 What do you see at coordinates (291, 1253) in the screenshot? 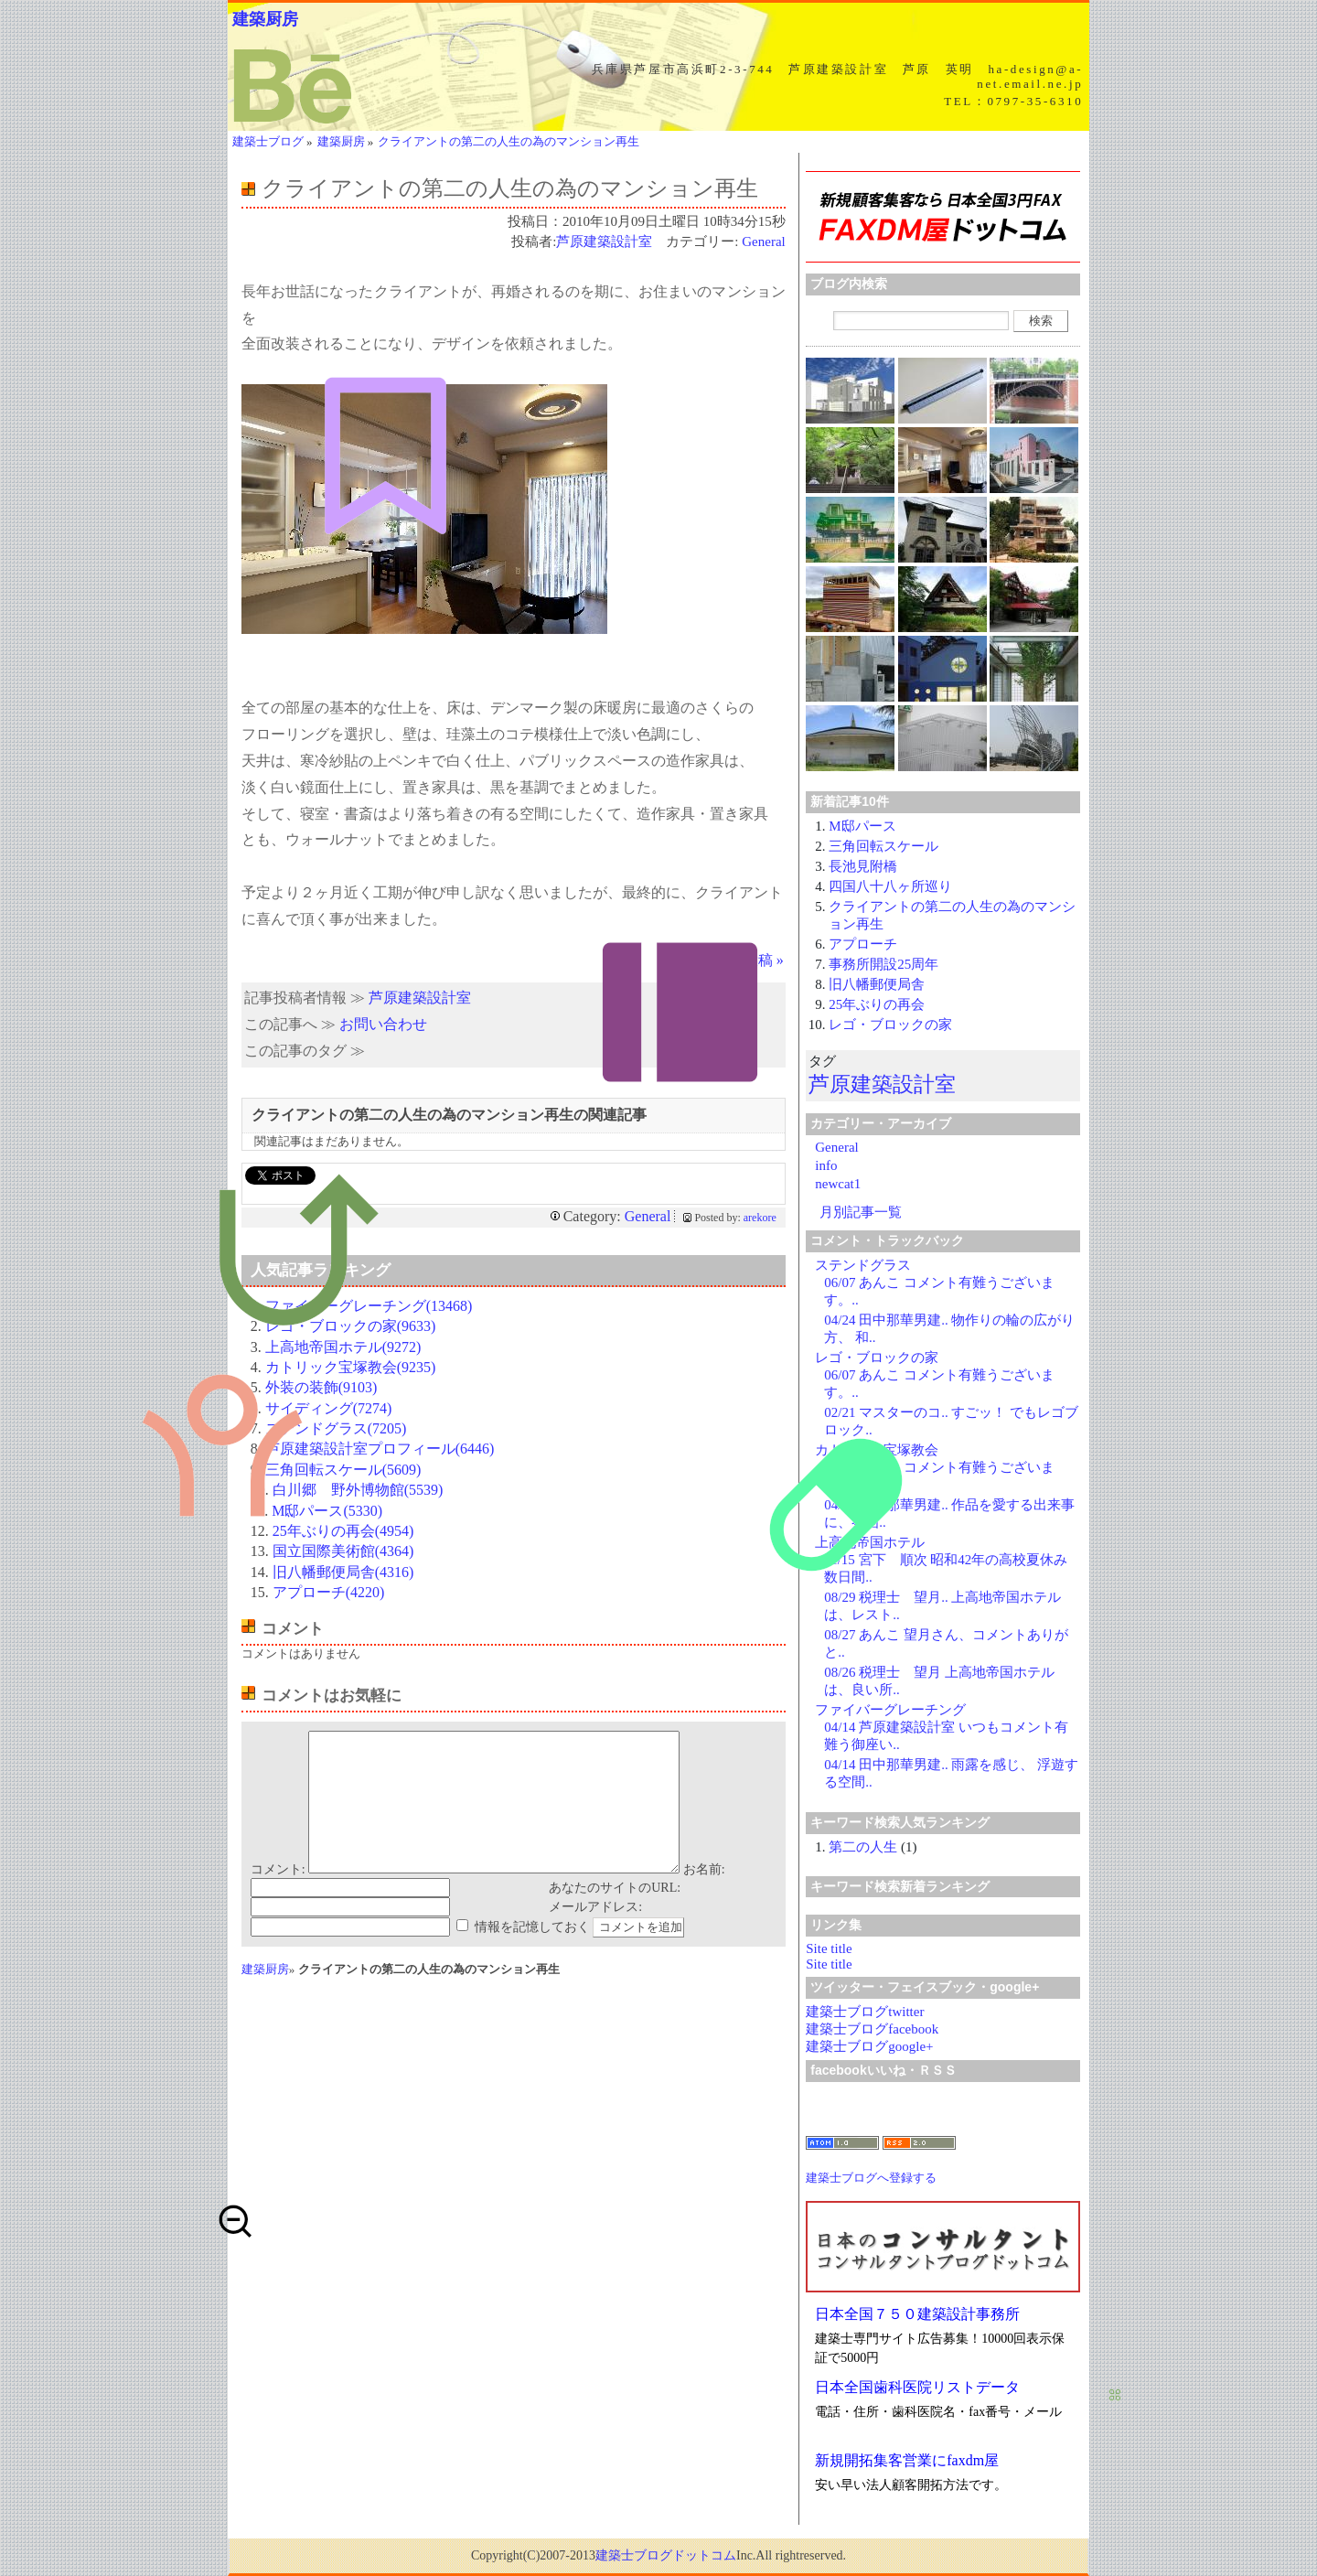
I see `redo or repeat last action` at bounding box center [291, 1253].